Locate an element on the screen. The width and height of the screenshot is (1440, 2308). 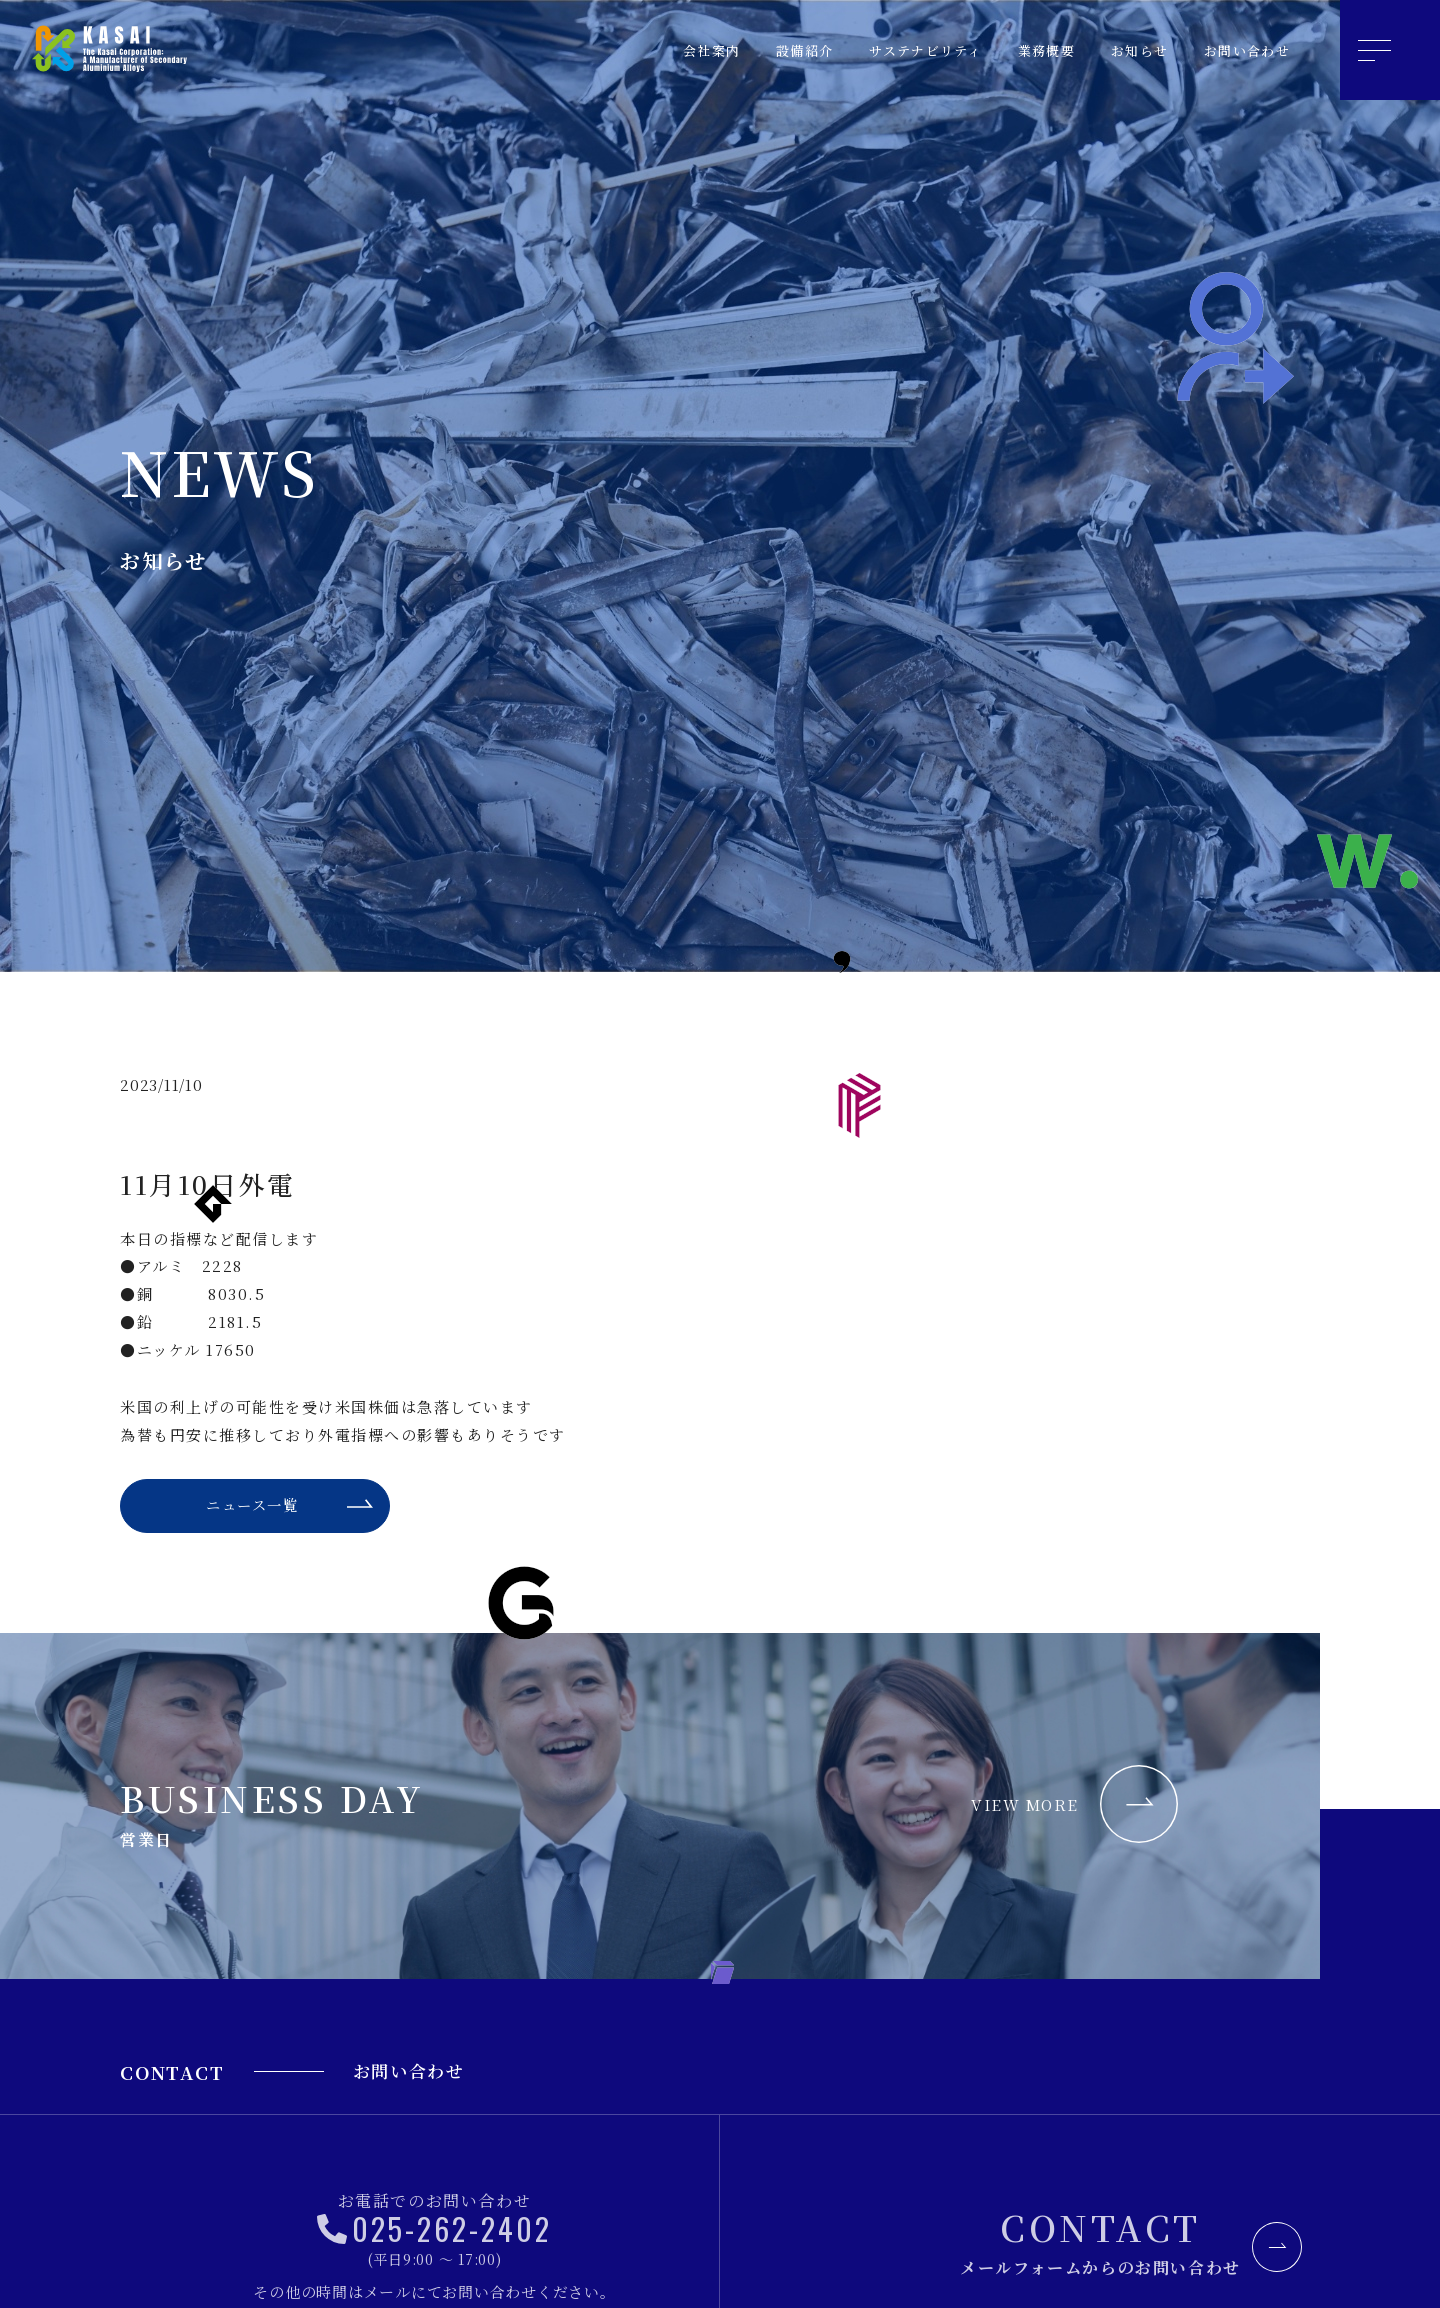
link to Pusher real-time messaging services is located at coordinates (859, 1105).